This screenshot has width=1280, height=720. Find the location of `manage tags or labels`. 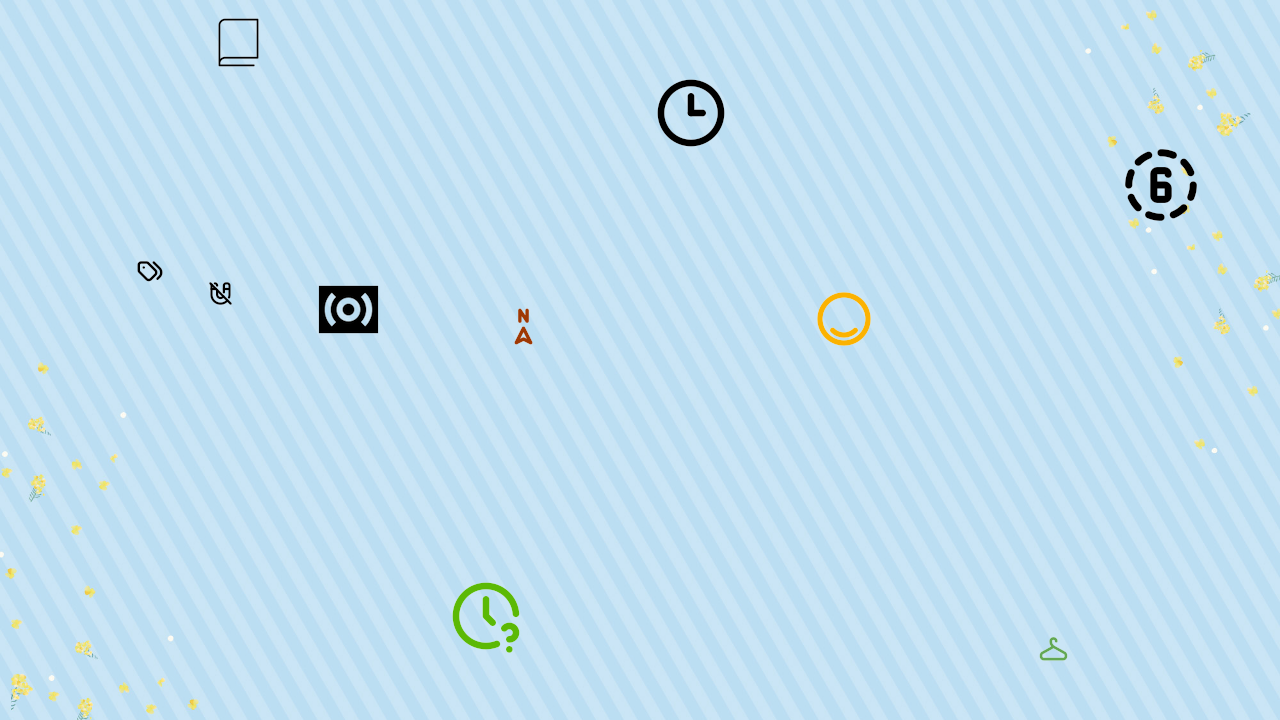

manage tags or labels is located at coordinates (150, 270).